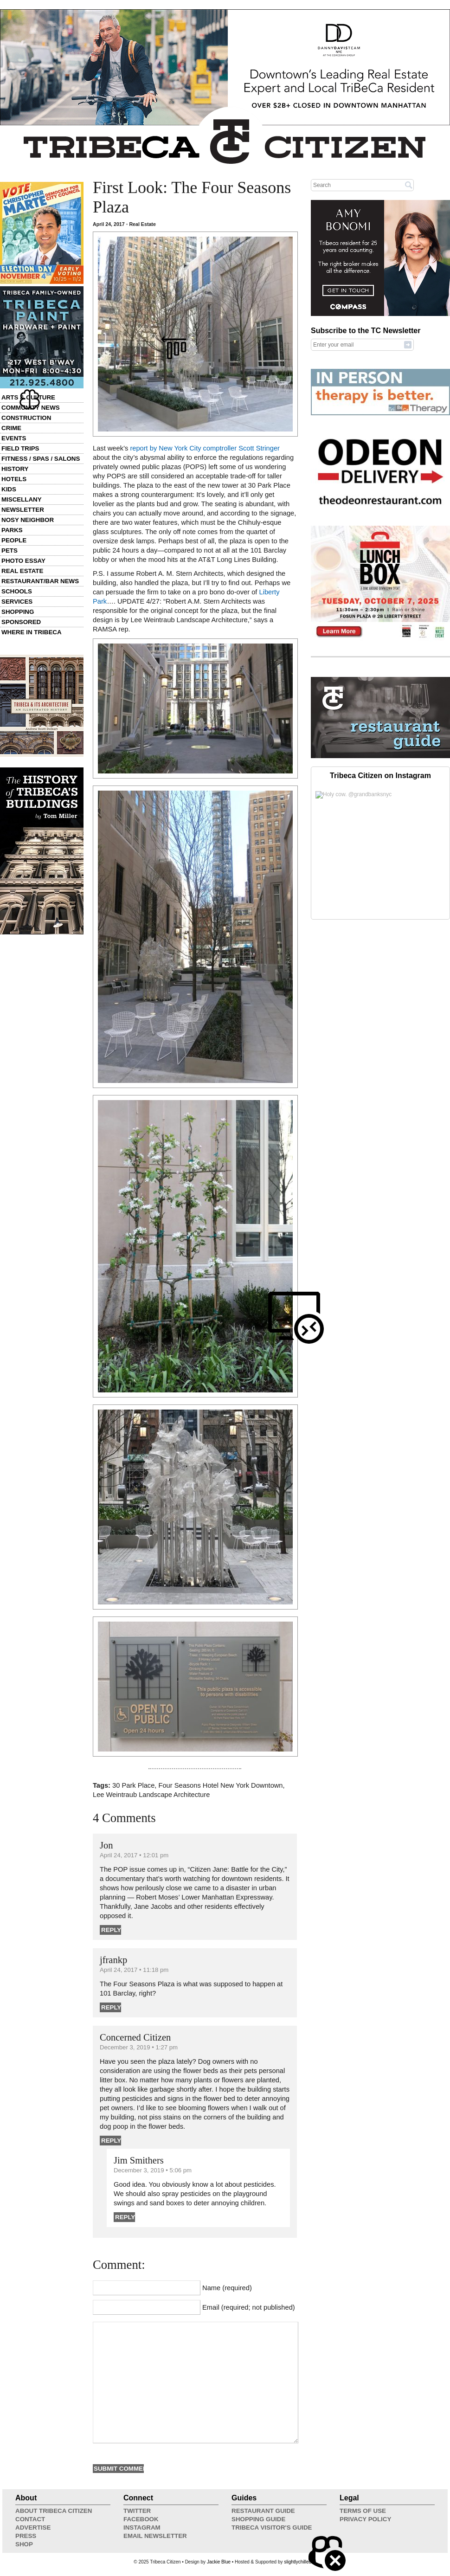 This screenshot has width=450, height=2576. I want to click on view graph data from right to left, so click(174, 347).